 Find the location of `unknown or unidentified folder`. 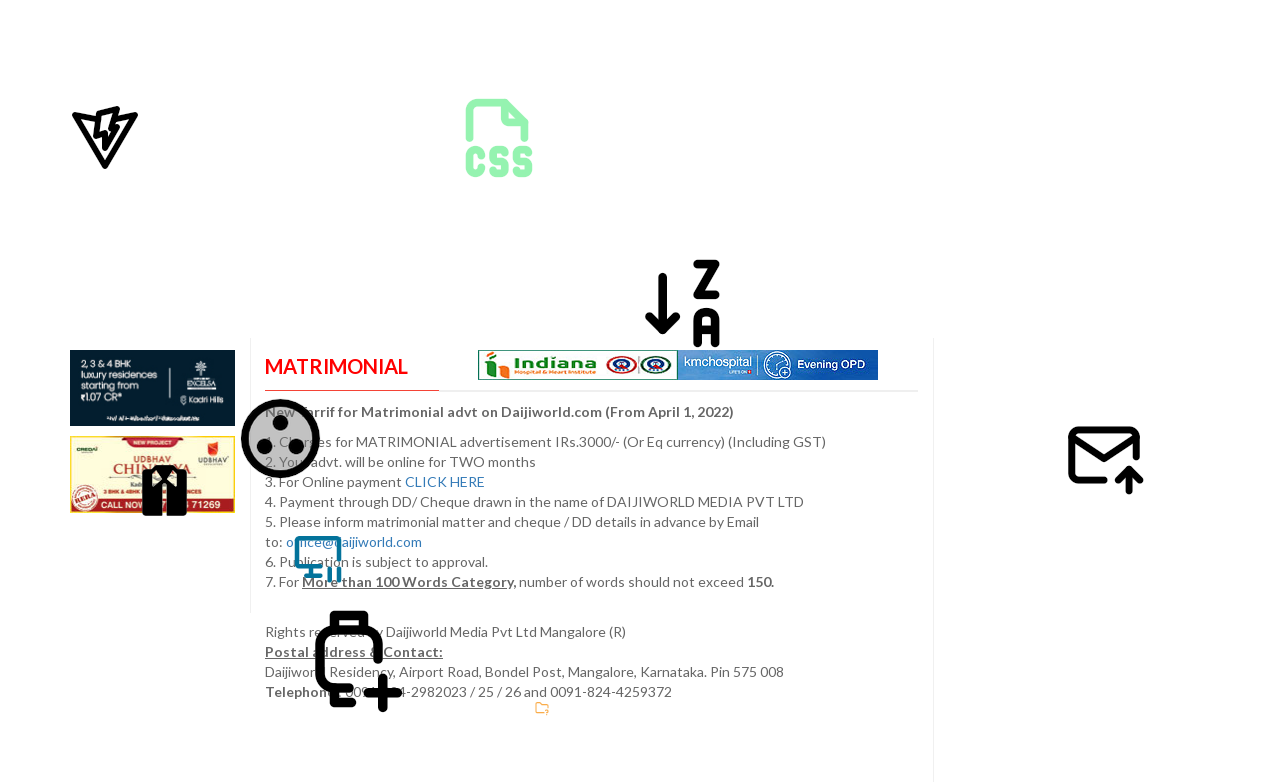

unknown or unidentified folder is located at coordinates (542, 708).